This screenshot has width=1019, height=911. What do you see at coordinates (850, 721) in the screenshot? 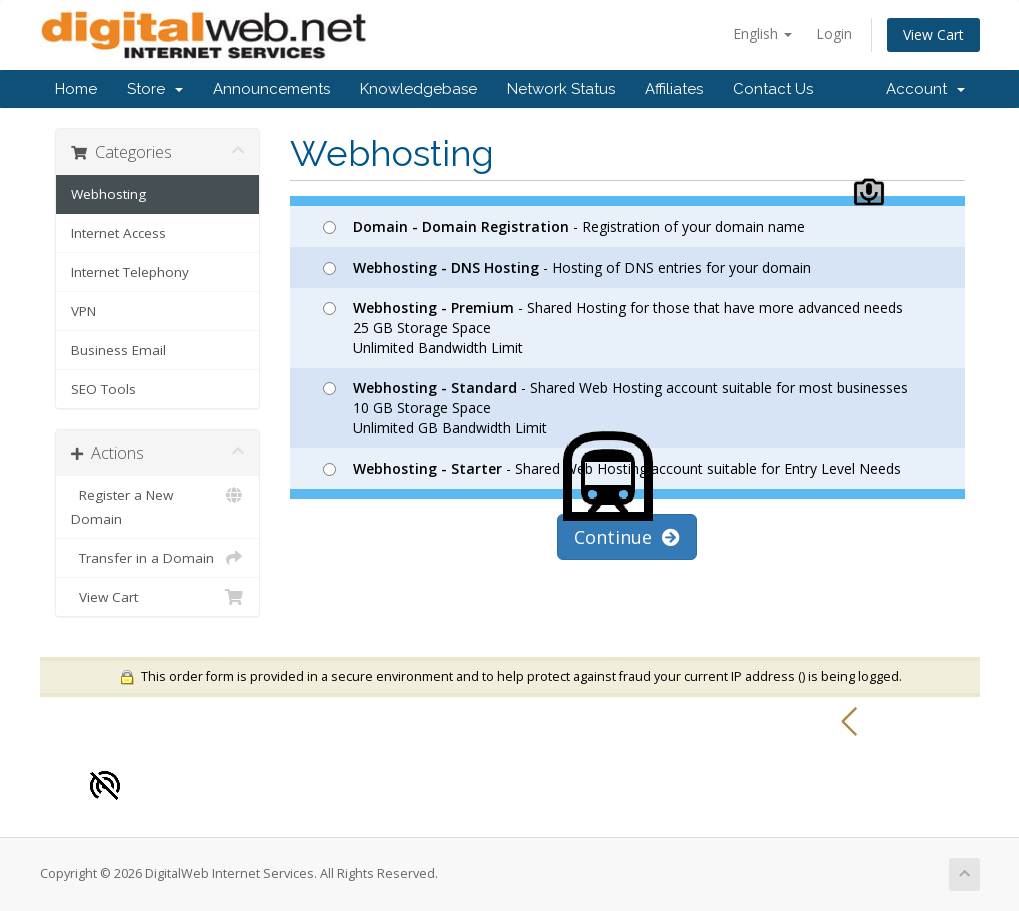
I see `navigate back to the previous screen` at bounding box center [850, 721].